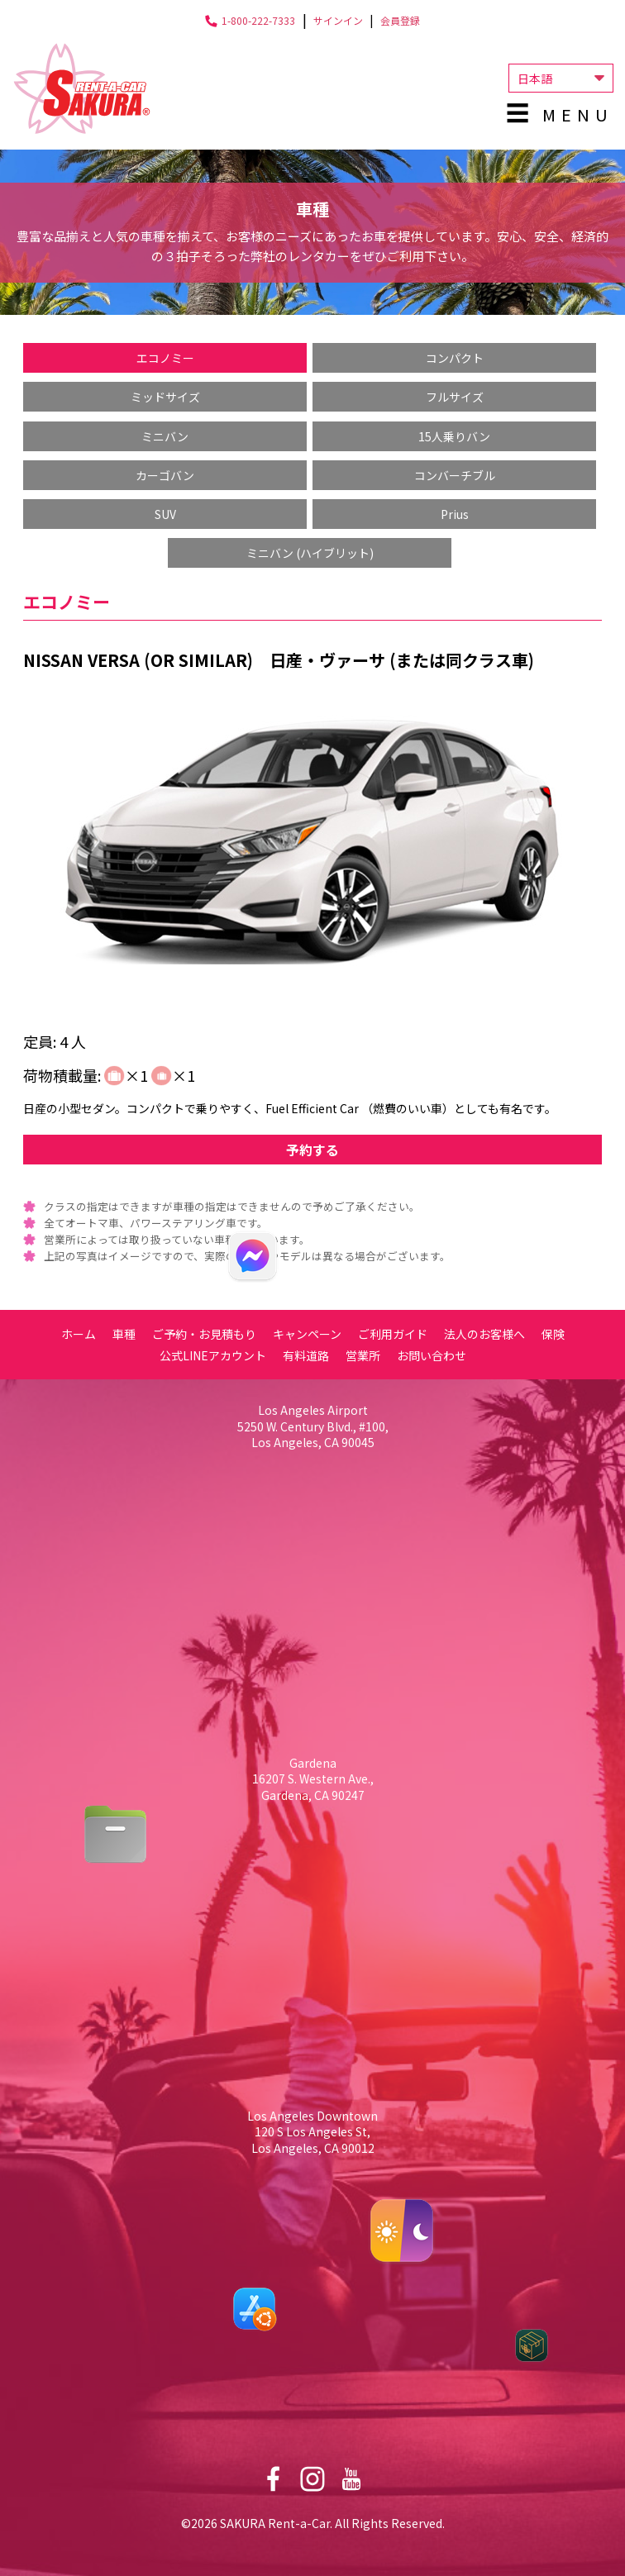  What do you see at coordinates (254, 2308) in the screenshot?
I see `open ubuntu software center` at bounding box center [254, 2308].